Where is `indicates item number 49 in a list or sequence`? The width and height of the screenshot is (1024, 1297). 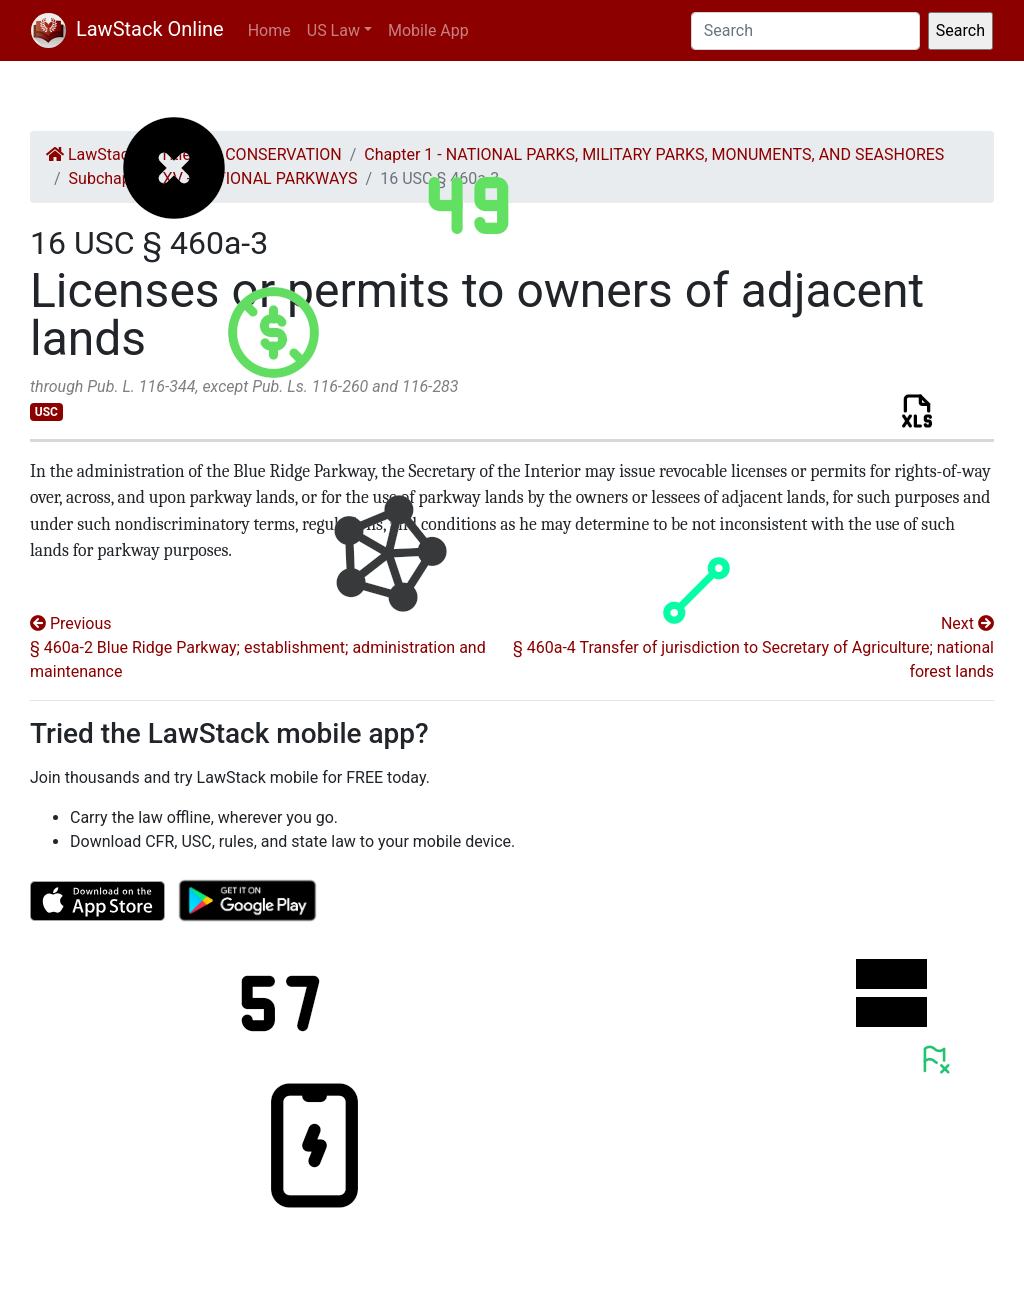 indicates item number 49 in a list or sequence is located at coordinates (468, 205).